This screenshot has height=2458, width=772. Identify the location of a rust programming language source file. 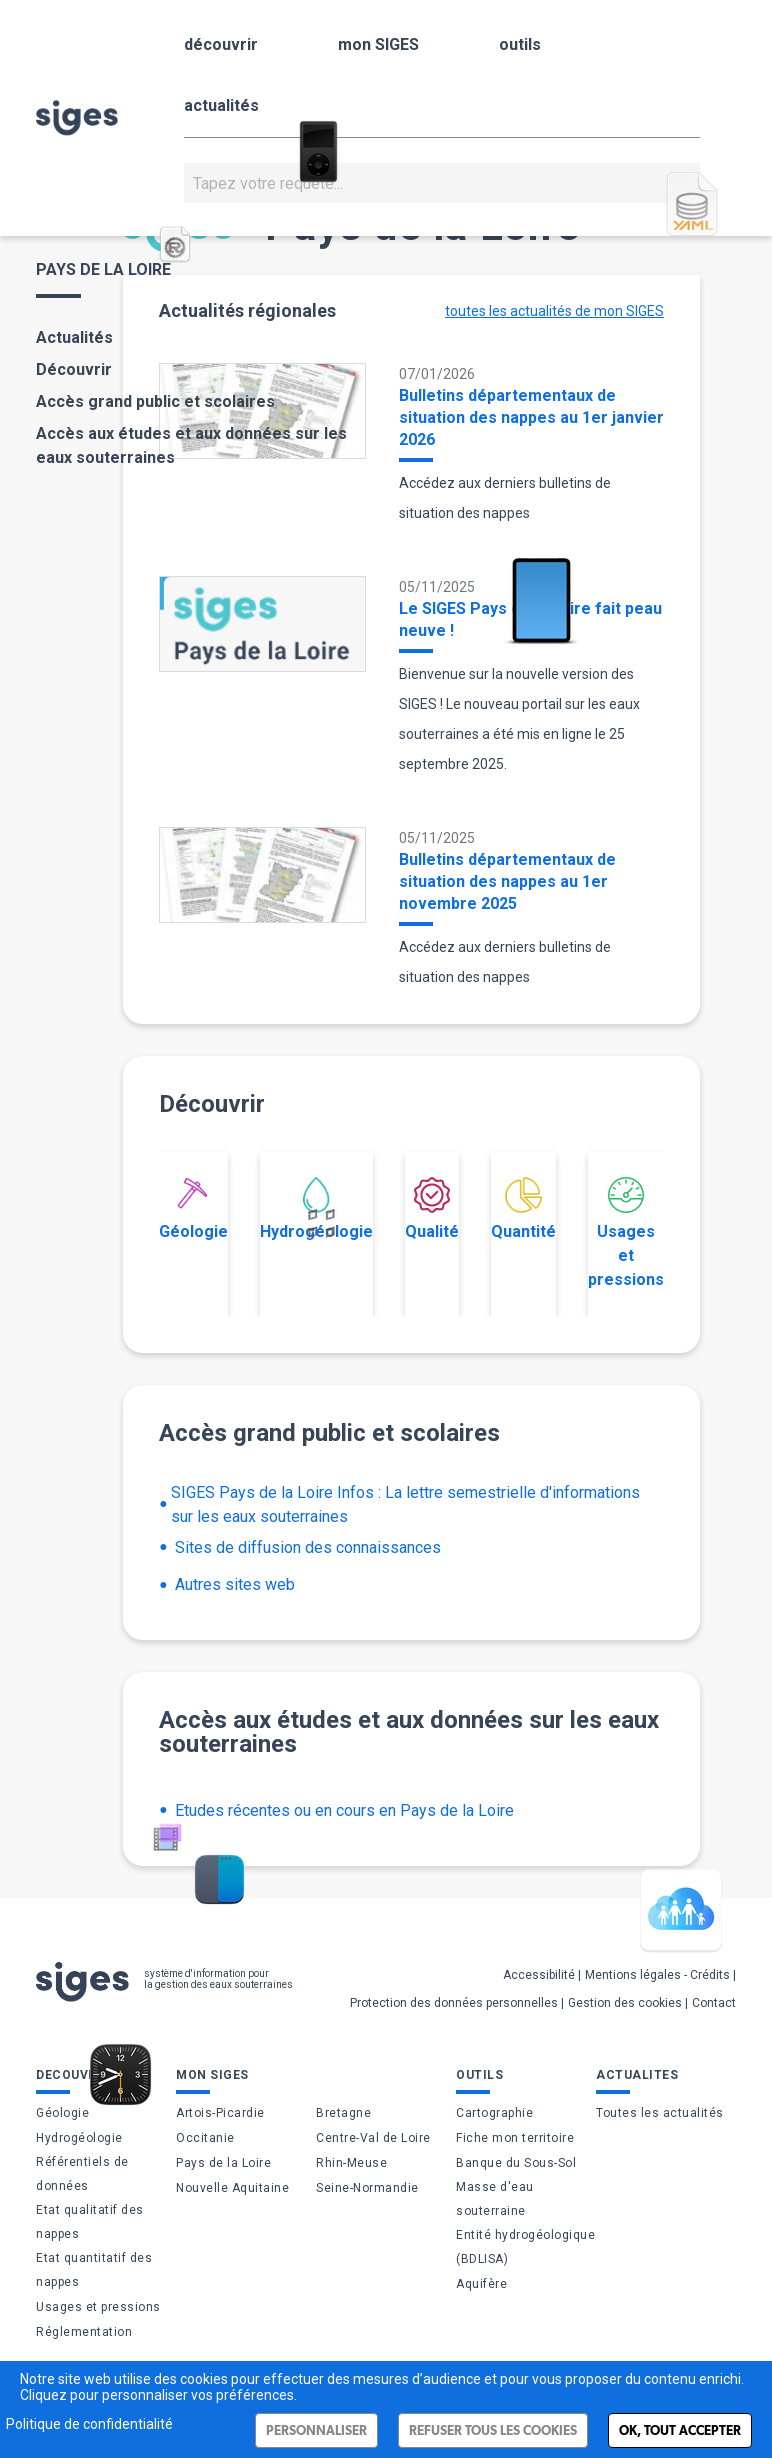
(175, 244).